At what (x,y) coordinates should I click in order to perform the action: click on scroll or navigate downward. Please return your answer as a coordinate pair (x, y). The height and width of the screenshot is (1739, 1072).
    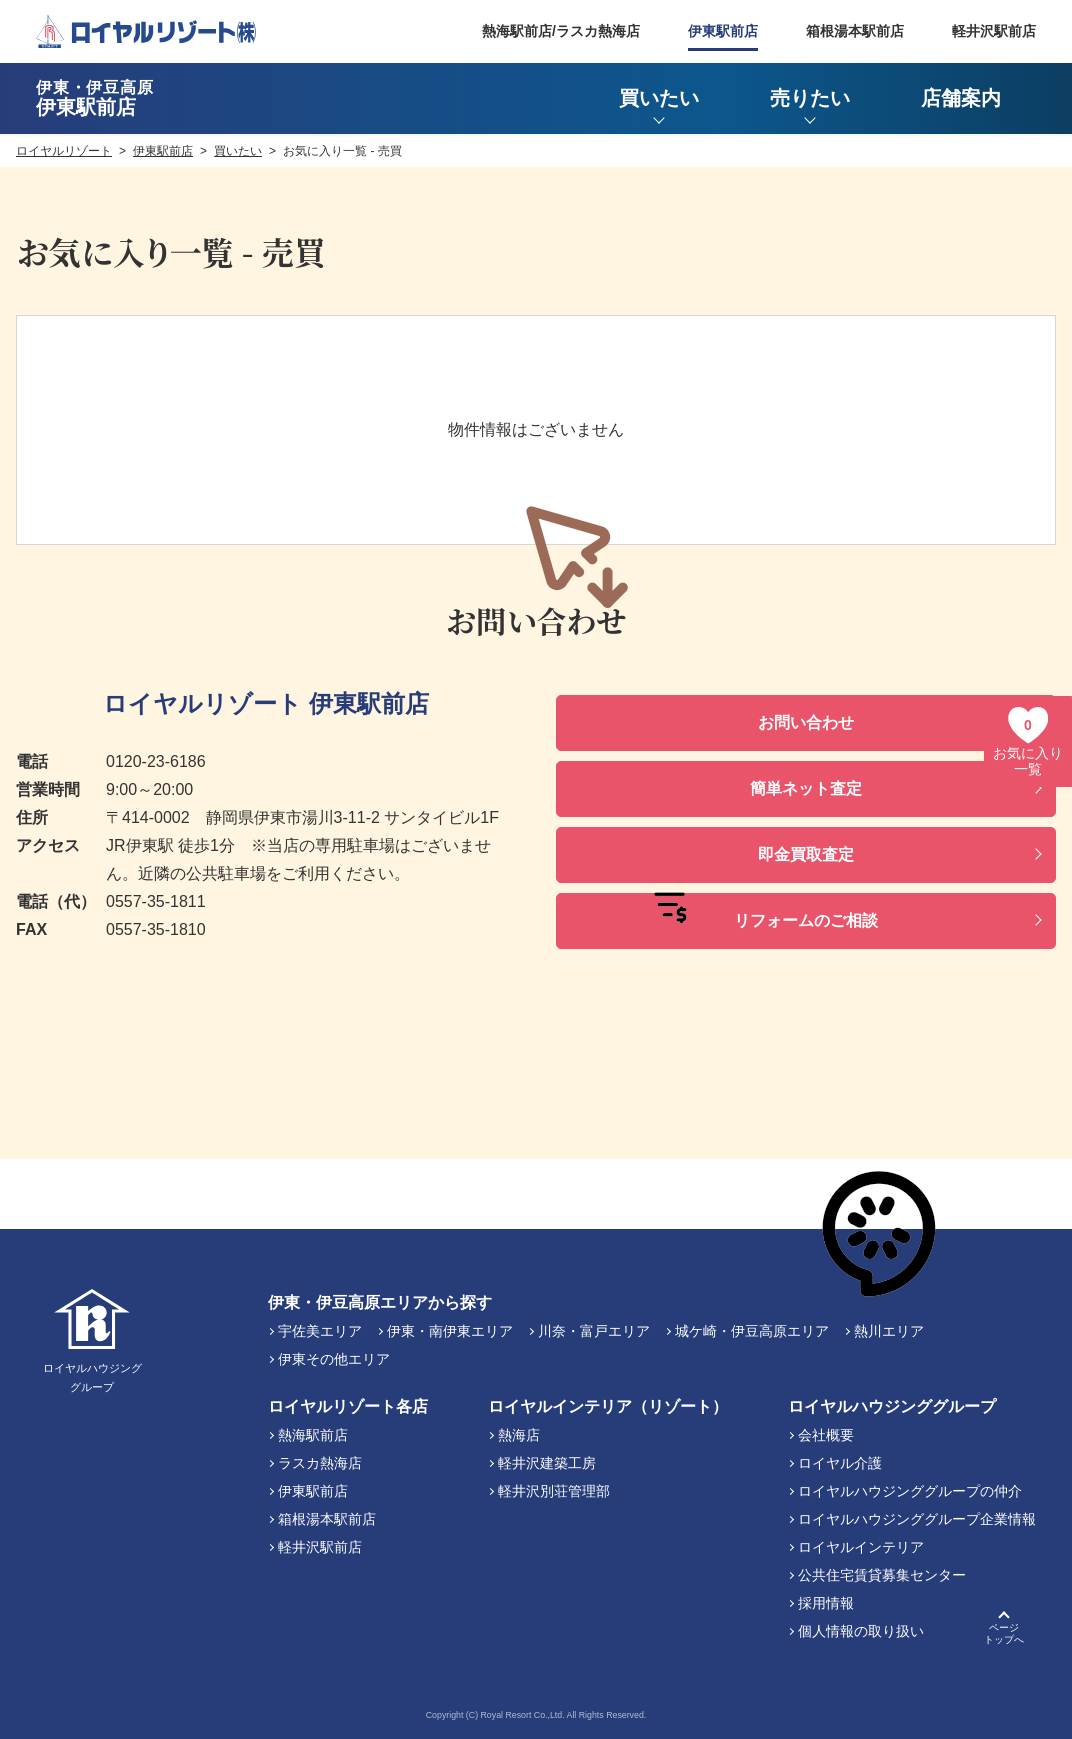
    Looking at the image, I should click on (572, 552).